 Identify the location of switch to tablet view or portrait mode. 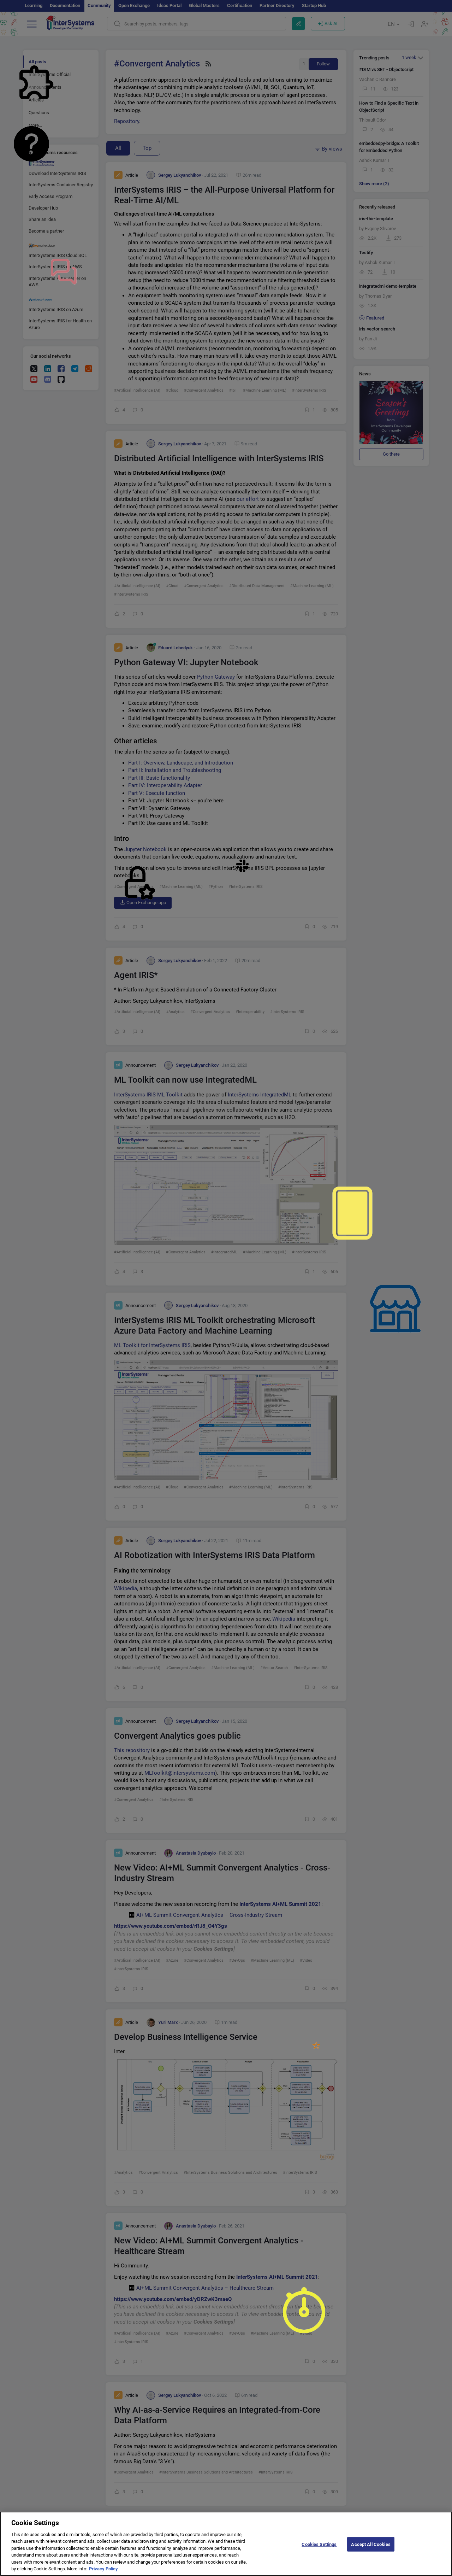
(352, 1213).